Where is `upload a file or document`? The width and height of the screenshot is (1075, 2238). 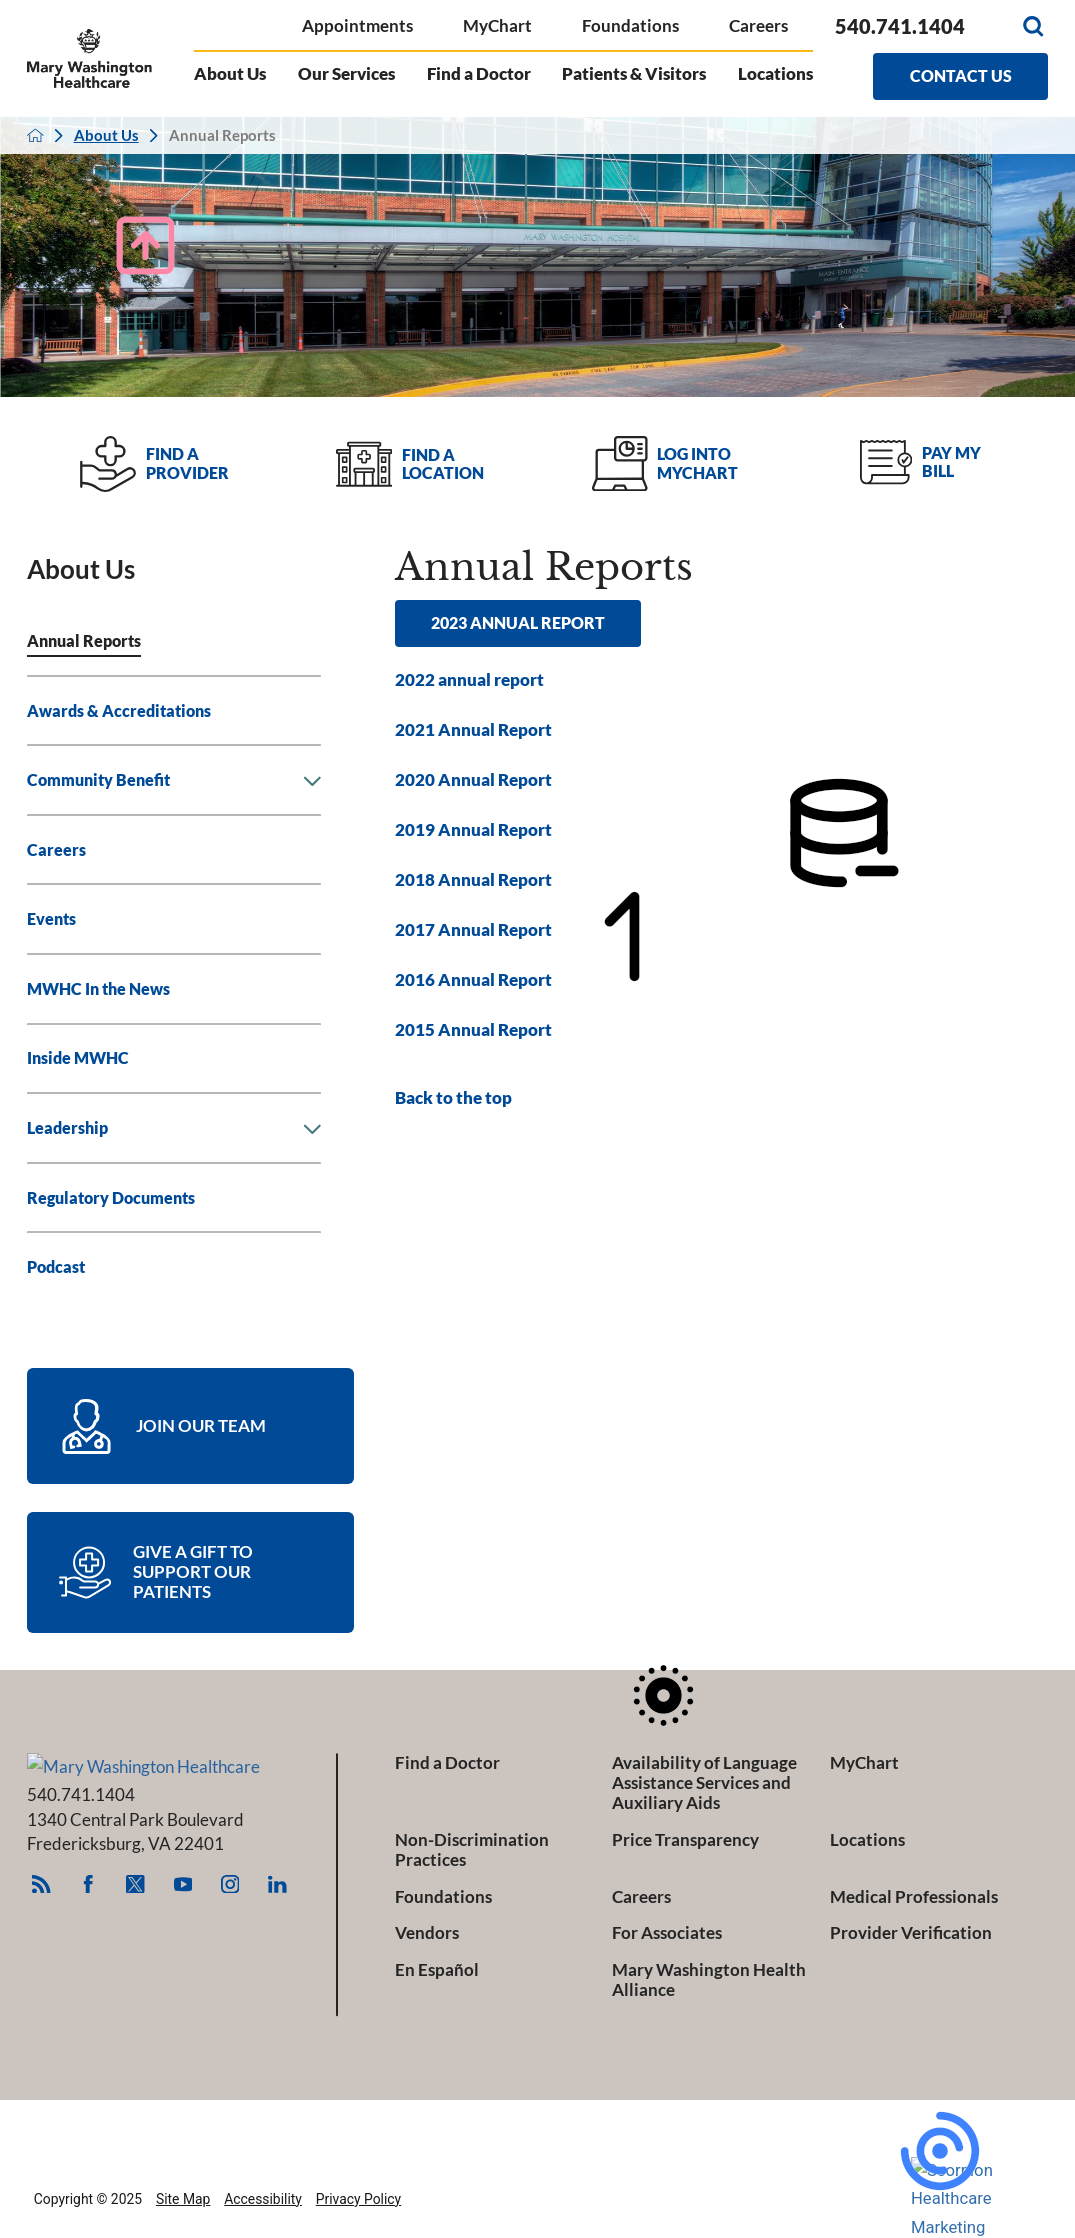 upload a file or document is located at coordinates (145, 245).